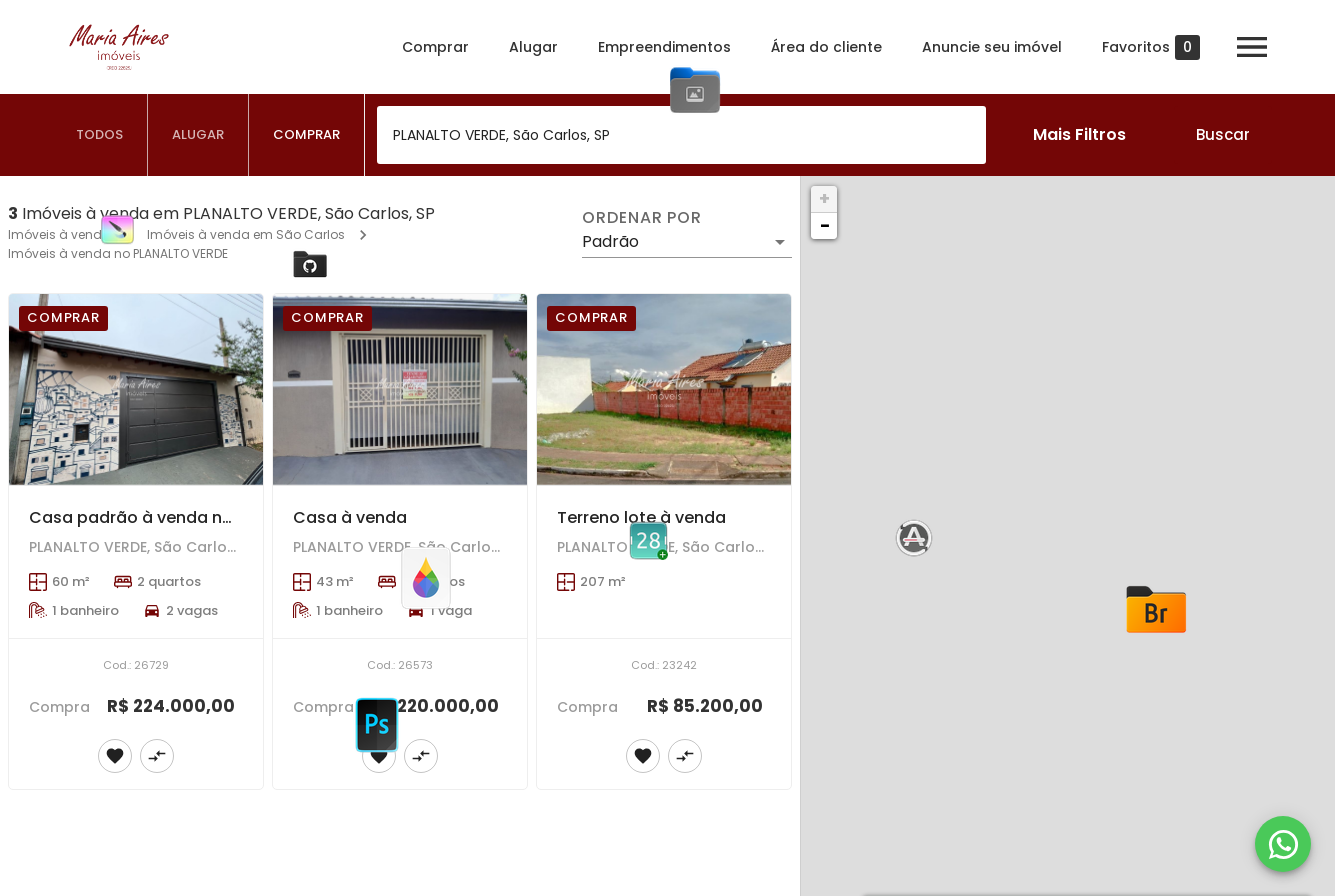  Describe the element at coordinates (426, 578) in the screenshot. I see `an ICC color profile file` at that location.